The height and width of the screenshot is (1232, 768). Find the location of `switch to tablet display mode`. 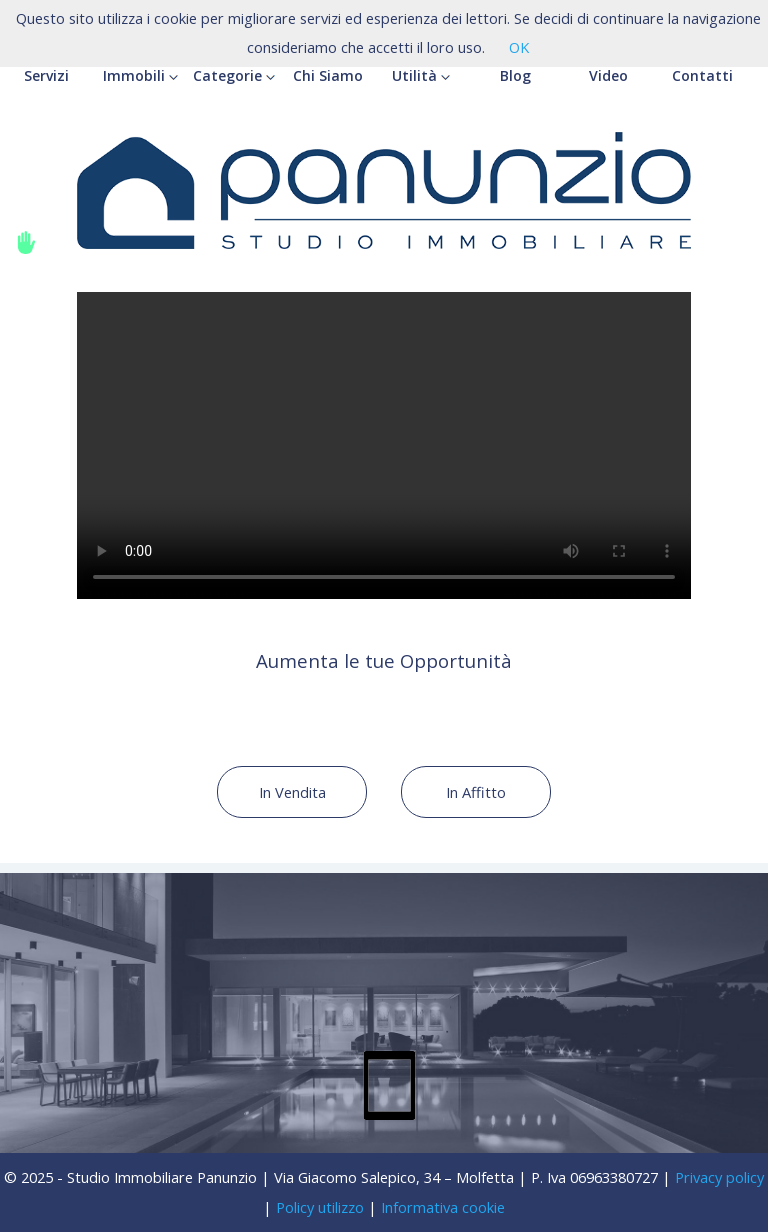

switch to tablet display mode is located at coordinates (389, 1085).